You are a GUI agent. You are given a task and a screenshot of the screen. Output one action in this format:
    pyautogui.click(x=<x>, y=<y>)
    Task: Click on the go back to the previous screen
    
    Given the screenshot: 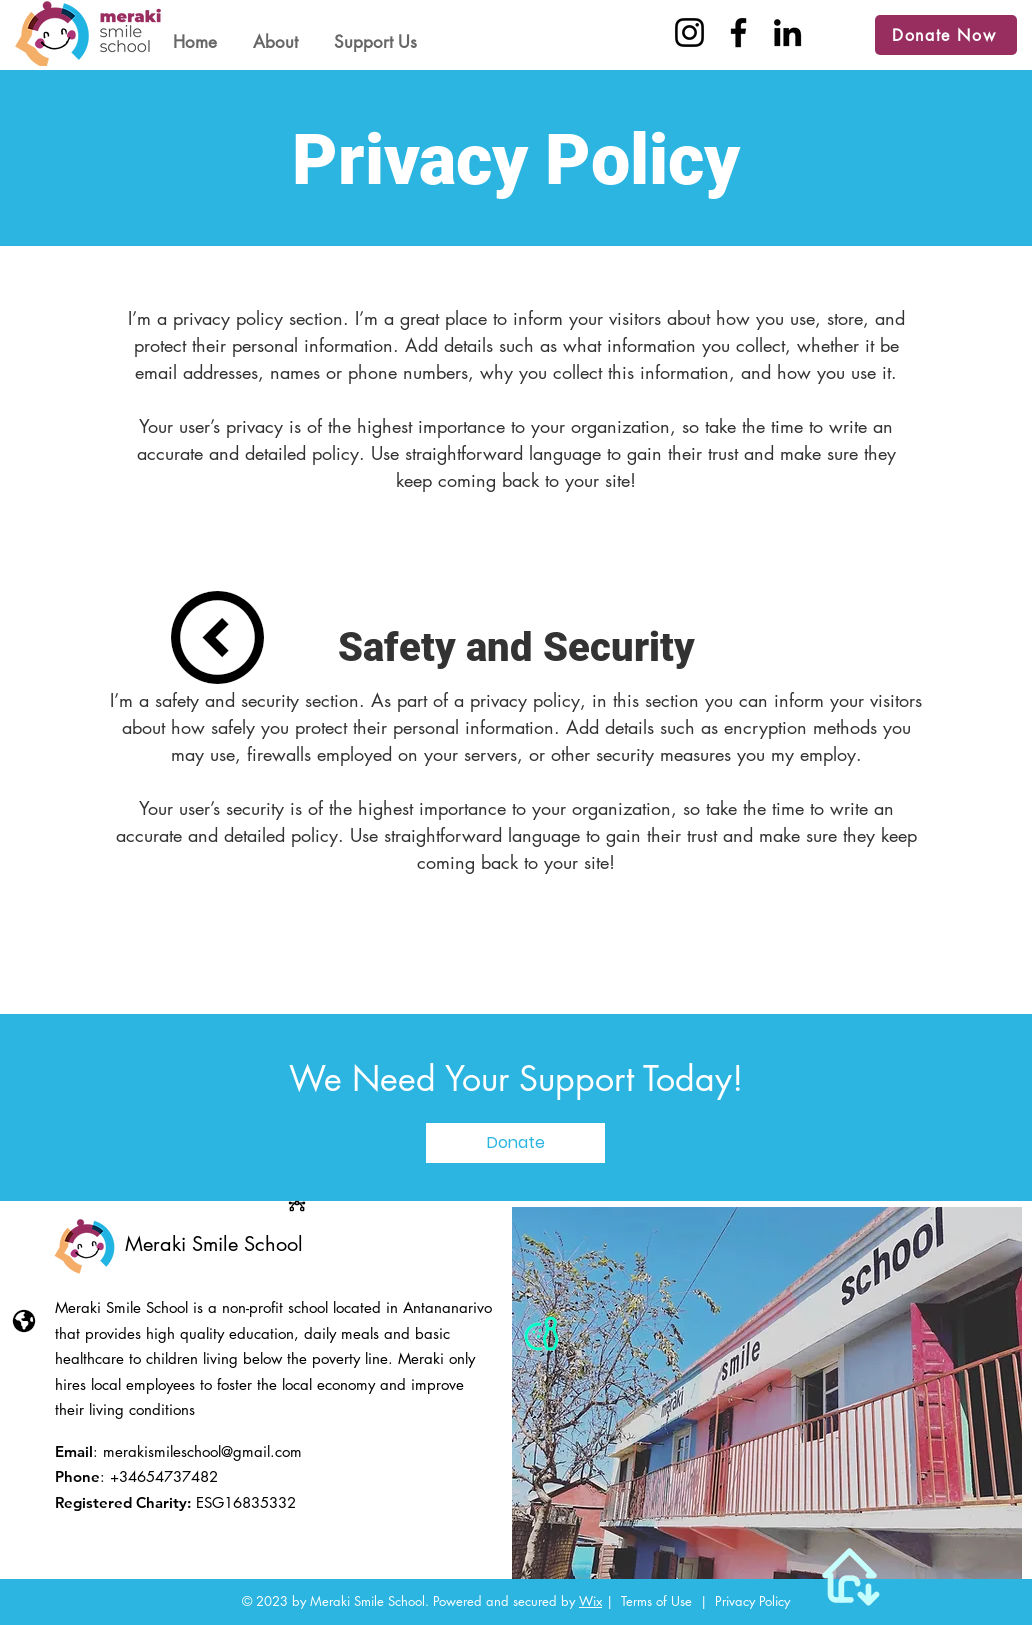 What is the action you would take?
    pyautogui.click(x=217, y=637)
    